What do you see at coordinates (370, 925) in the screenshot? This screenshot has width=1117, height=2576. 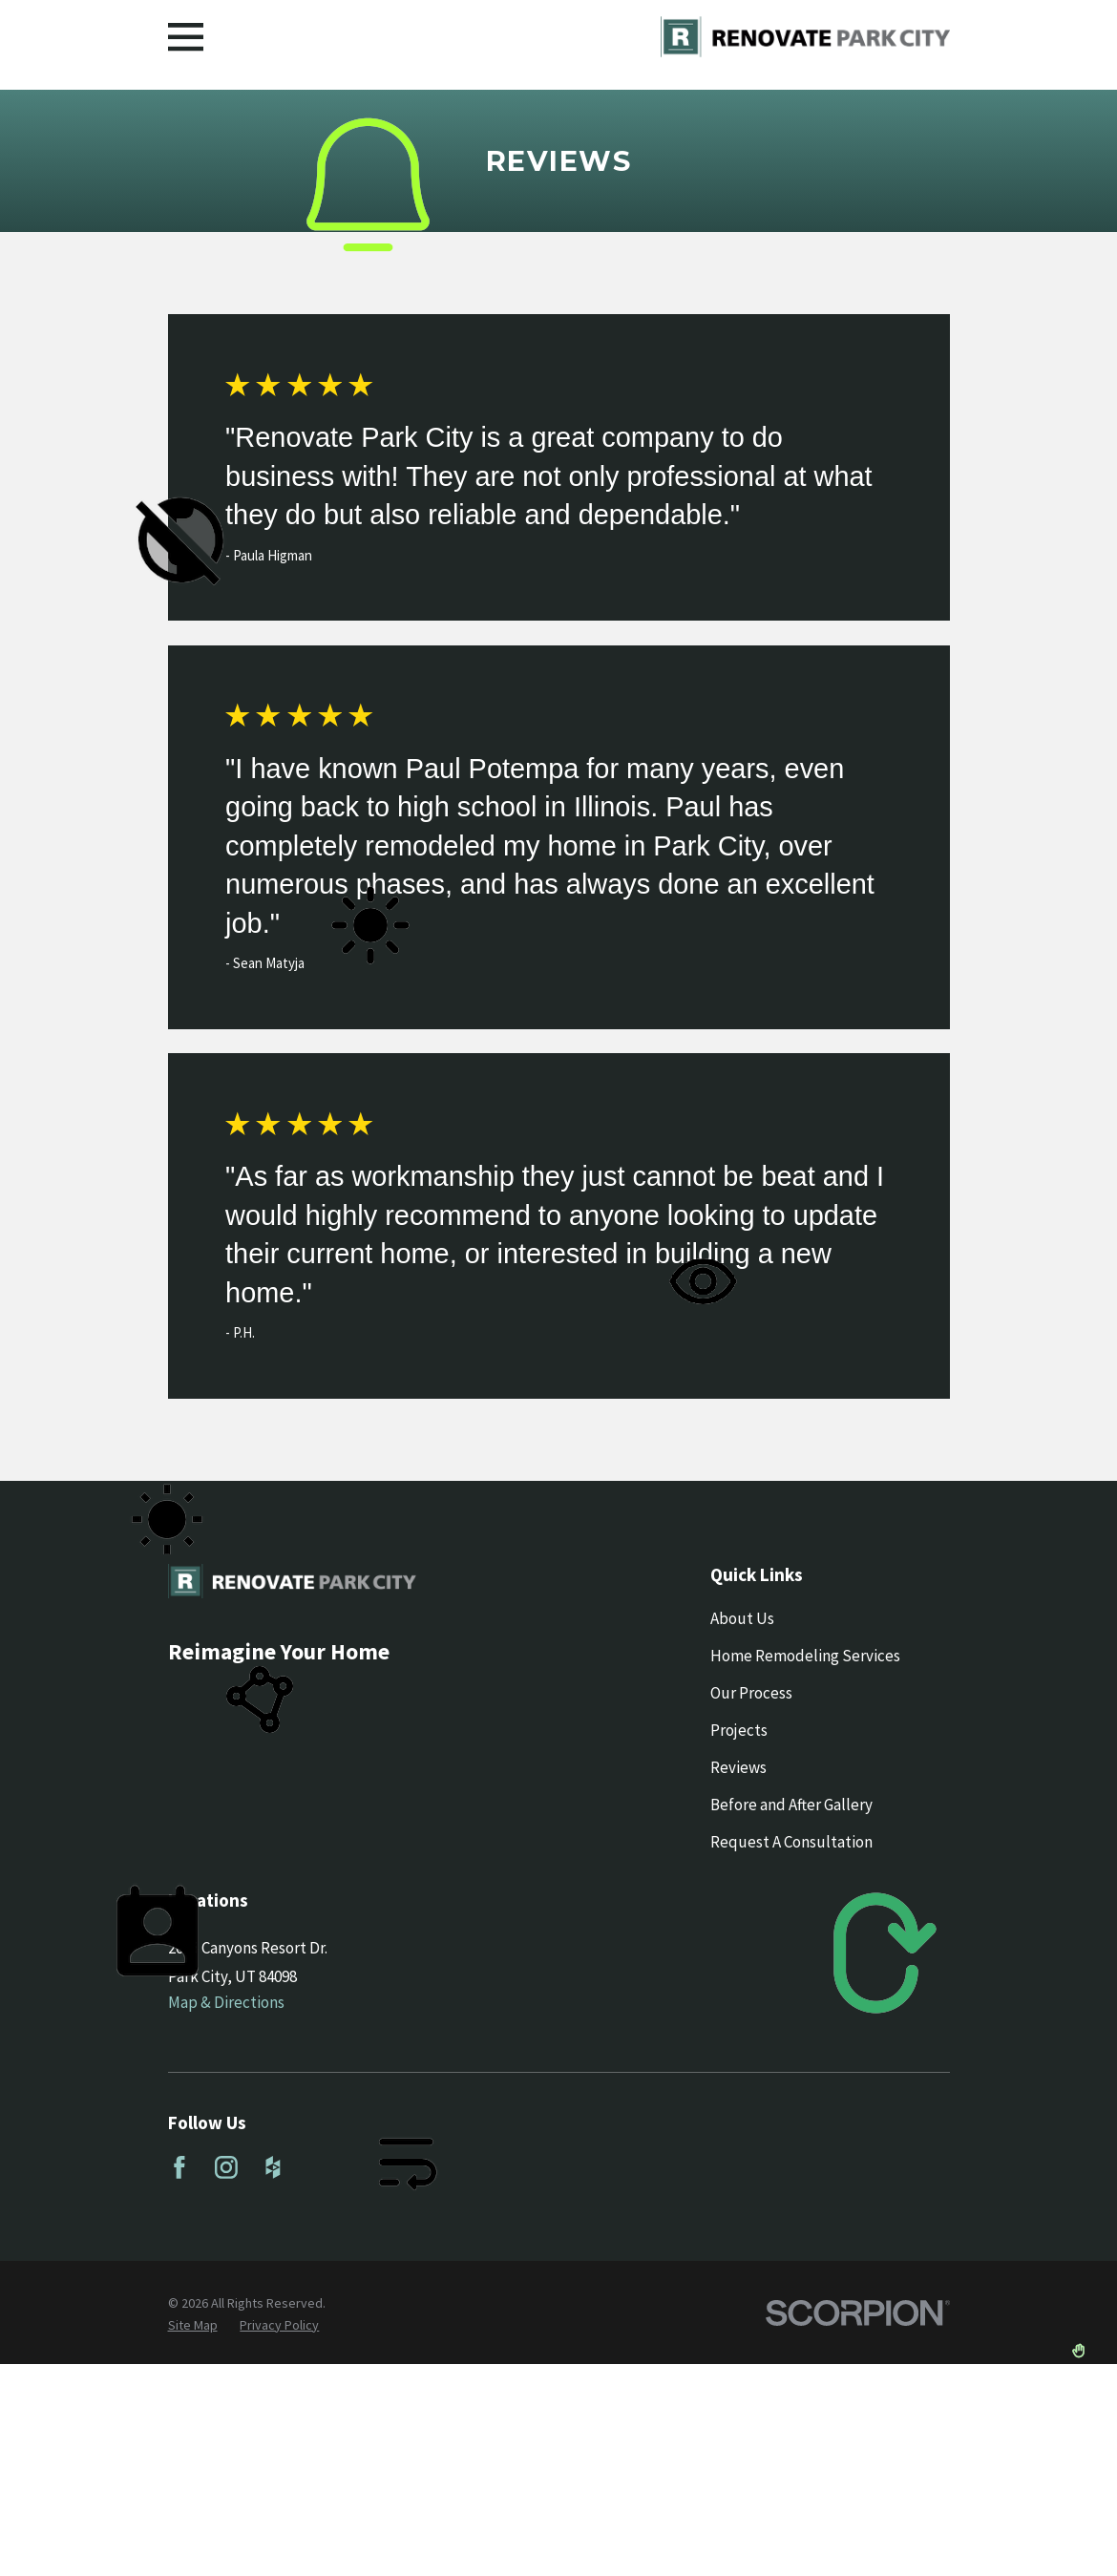 I see `switch to light mode` at bounding box center [370, 925].